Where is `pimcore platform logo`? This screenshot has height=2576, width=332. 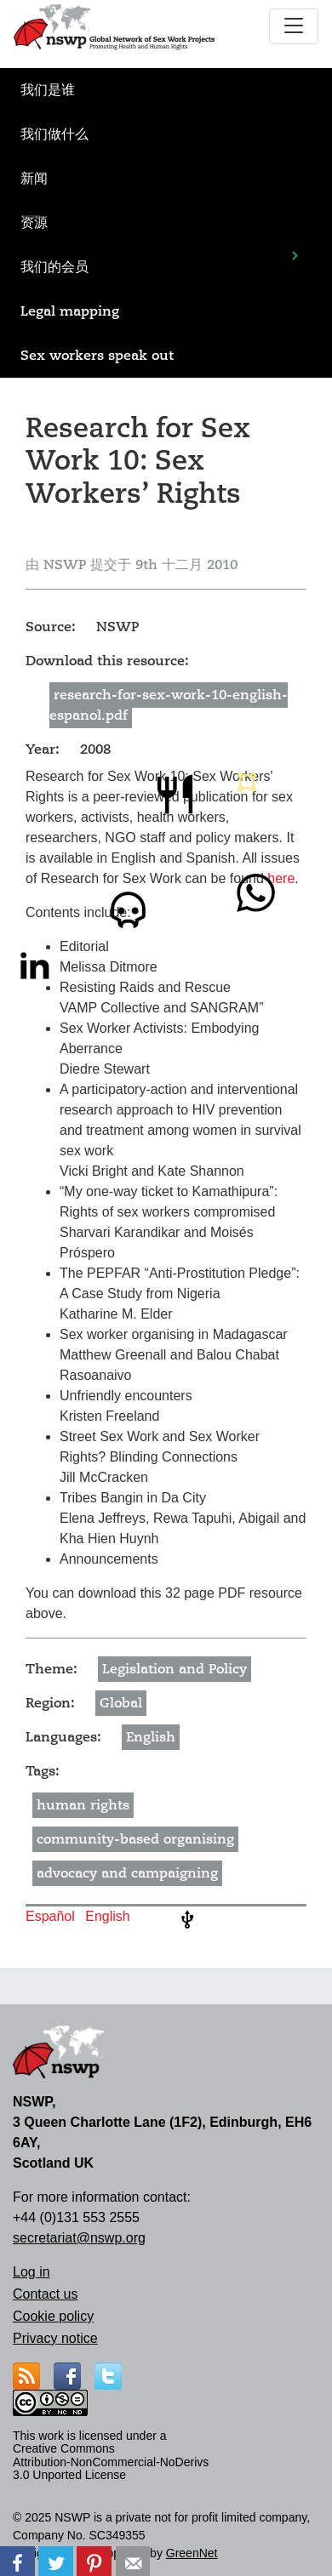
pimcore platform logo is located at coordinates (31, 217).